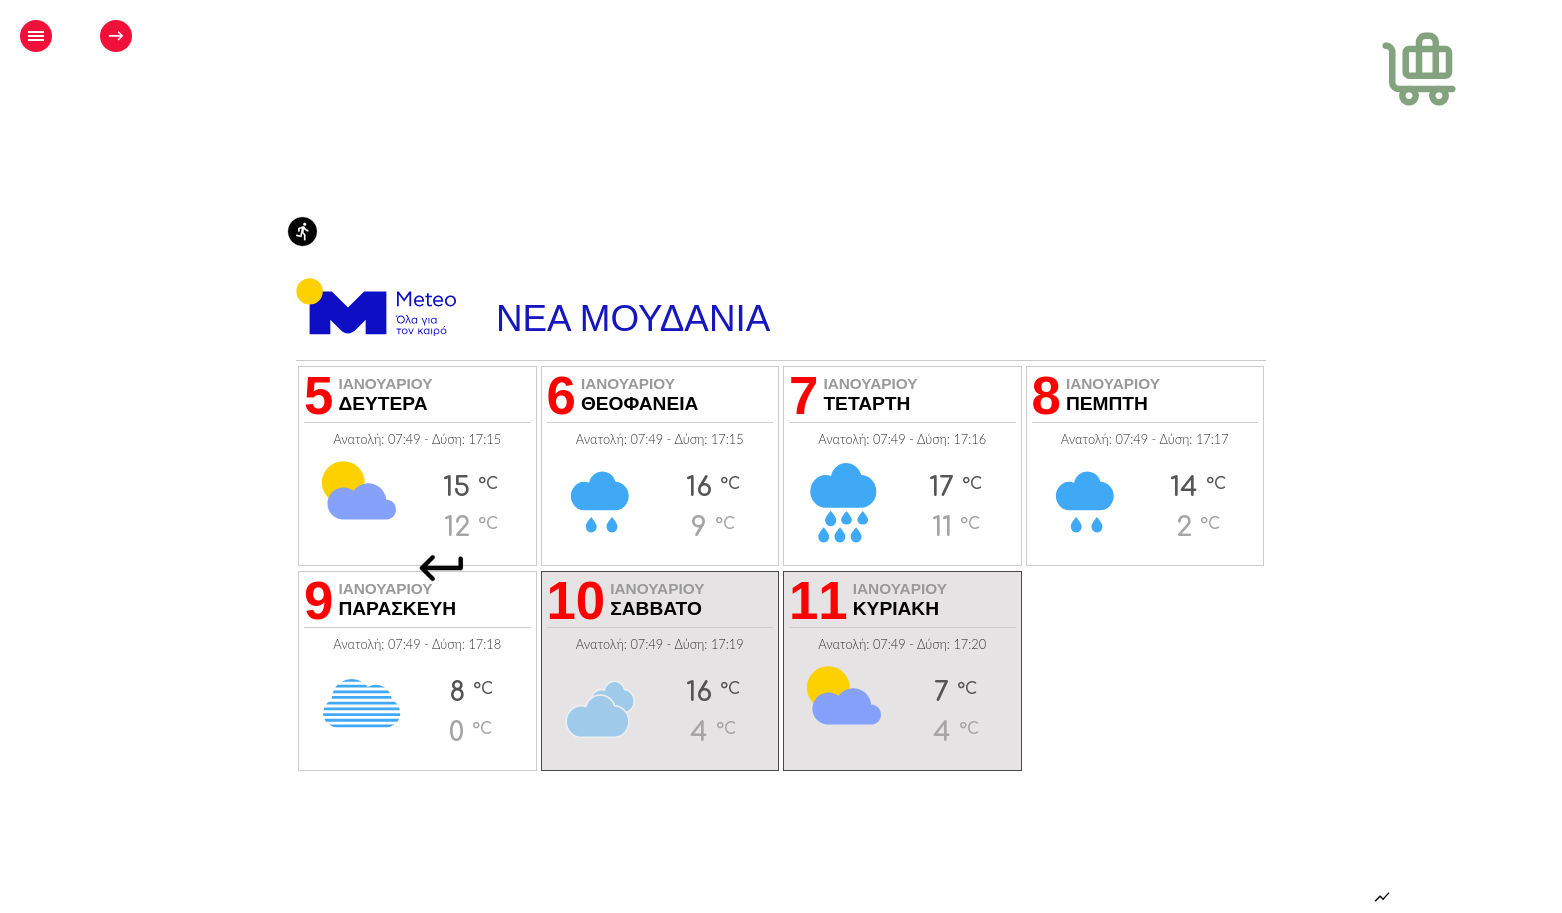  I want to click on access running or fitness tracking features, so click(302, 231).